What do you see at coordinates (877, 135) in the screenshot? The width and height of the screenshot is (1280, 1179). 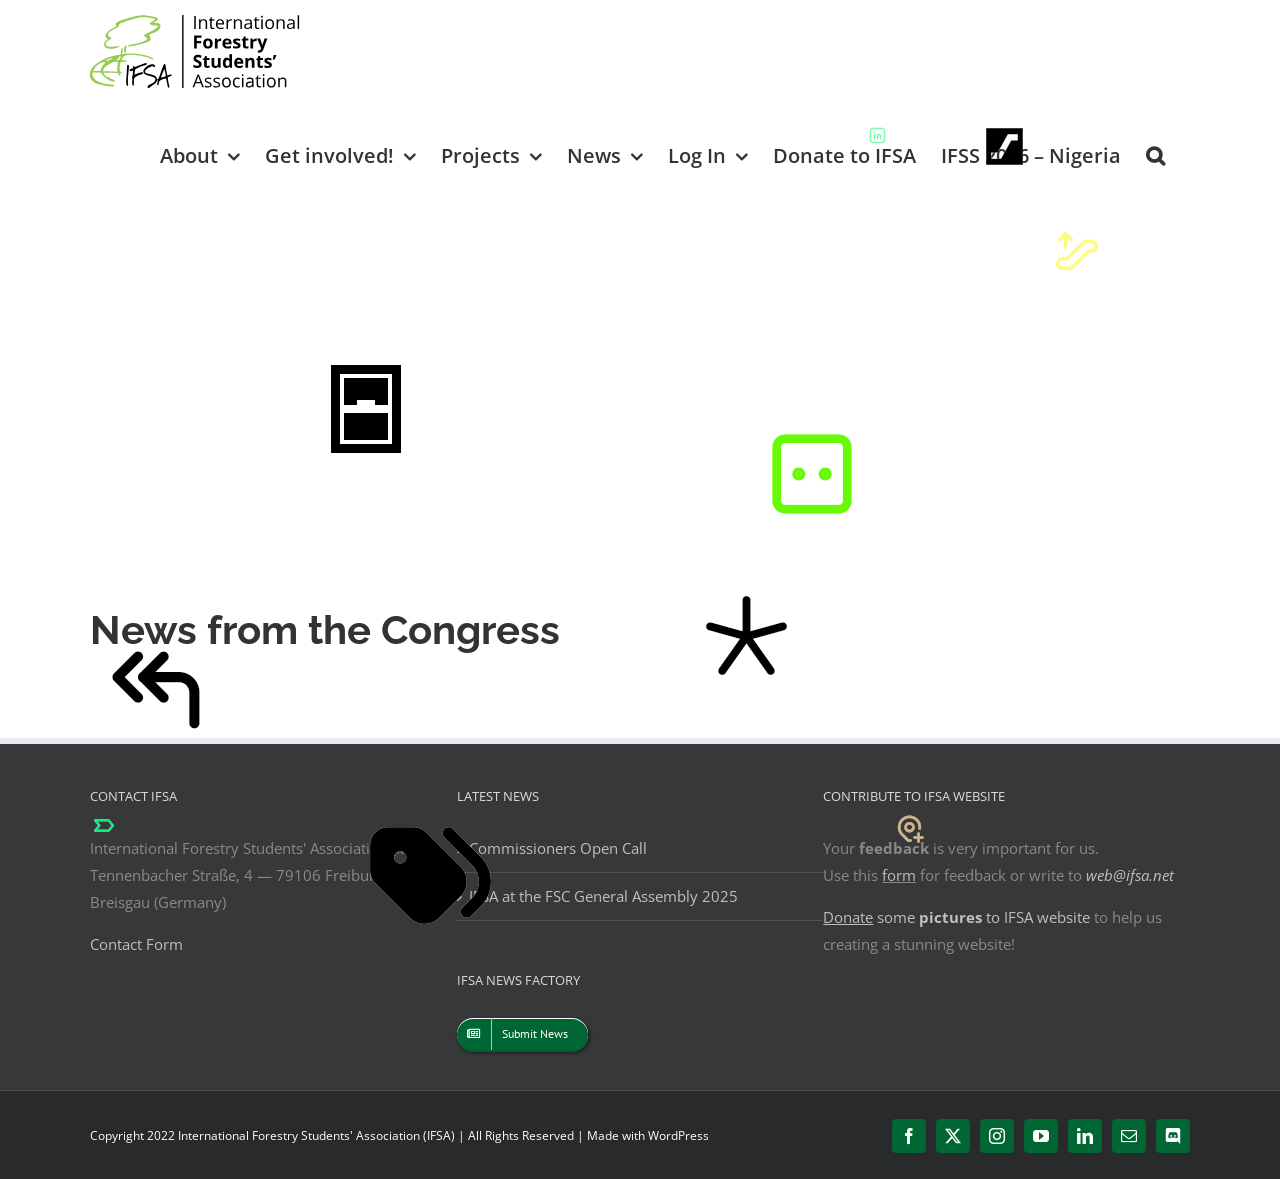 I see `connect with LinkedIn` at bounding box center [877, 135].